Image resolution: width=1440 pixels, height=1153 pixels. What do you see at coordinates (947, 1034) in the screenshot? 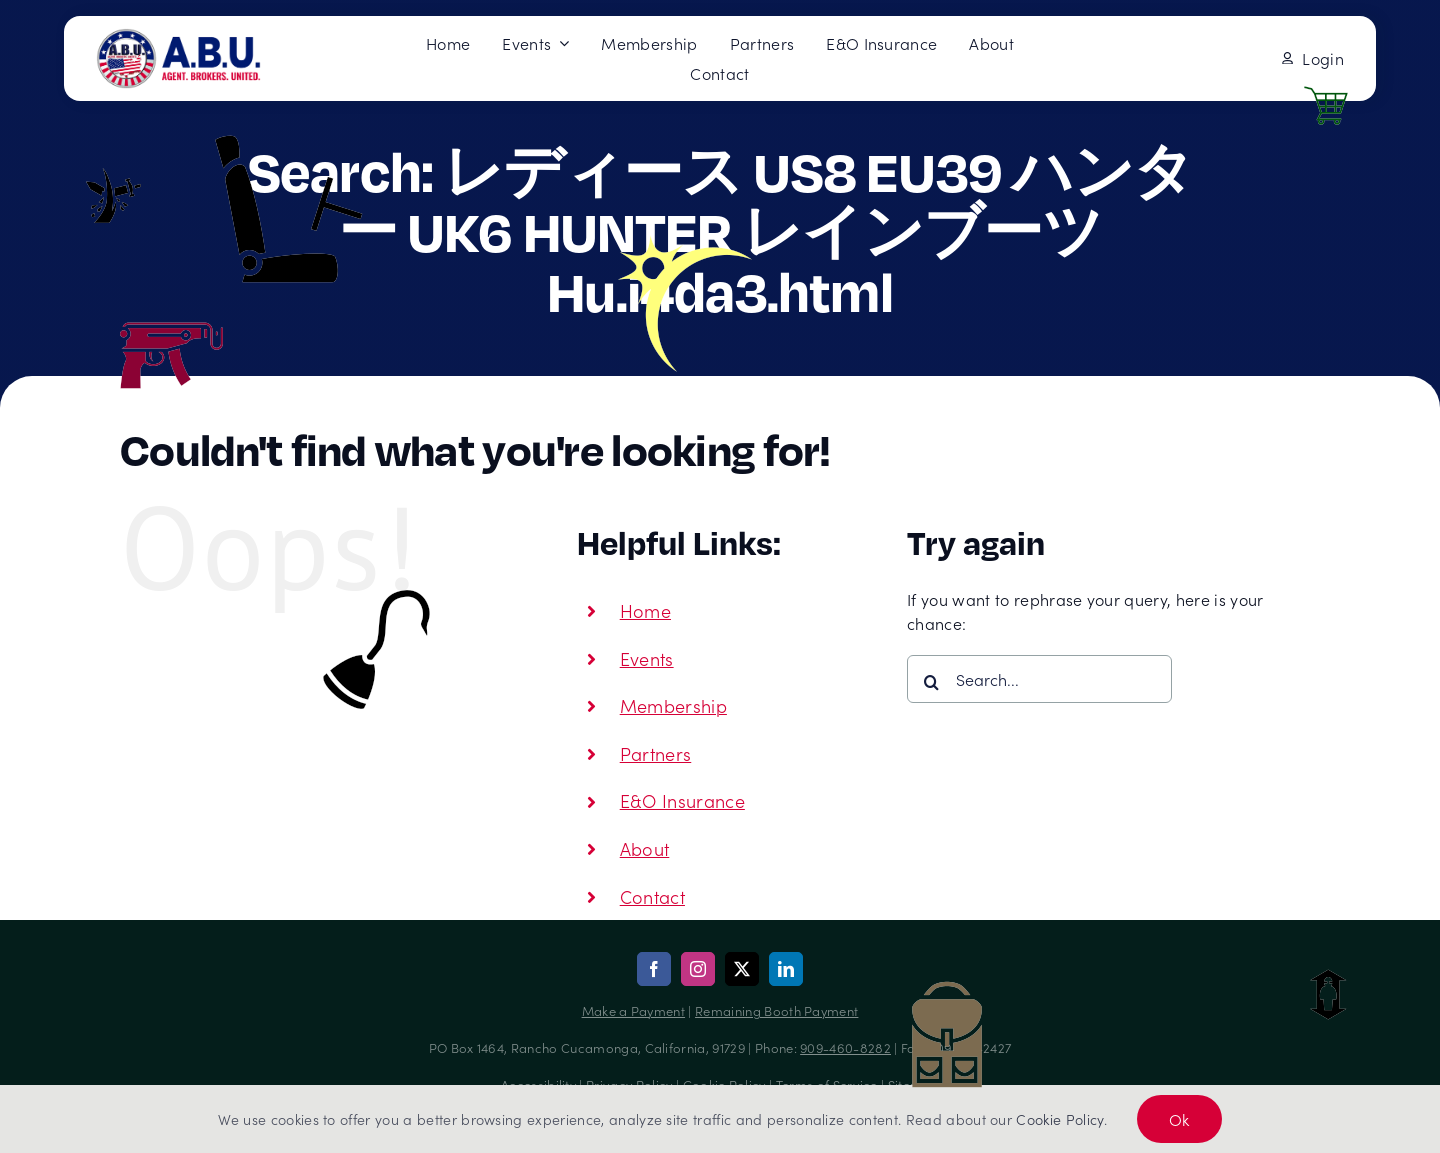
I see `access your inventory or stored items` at bounding box center [947, 1034].